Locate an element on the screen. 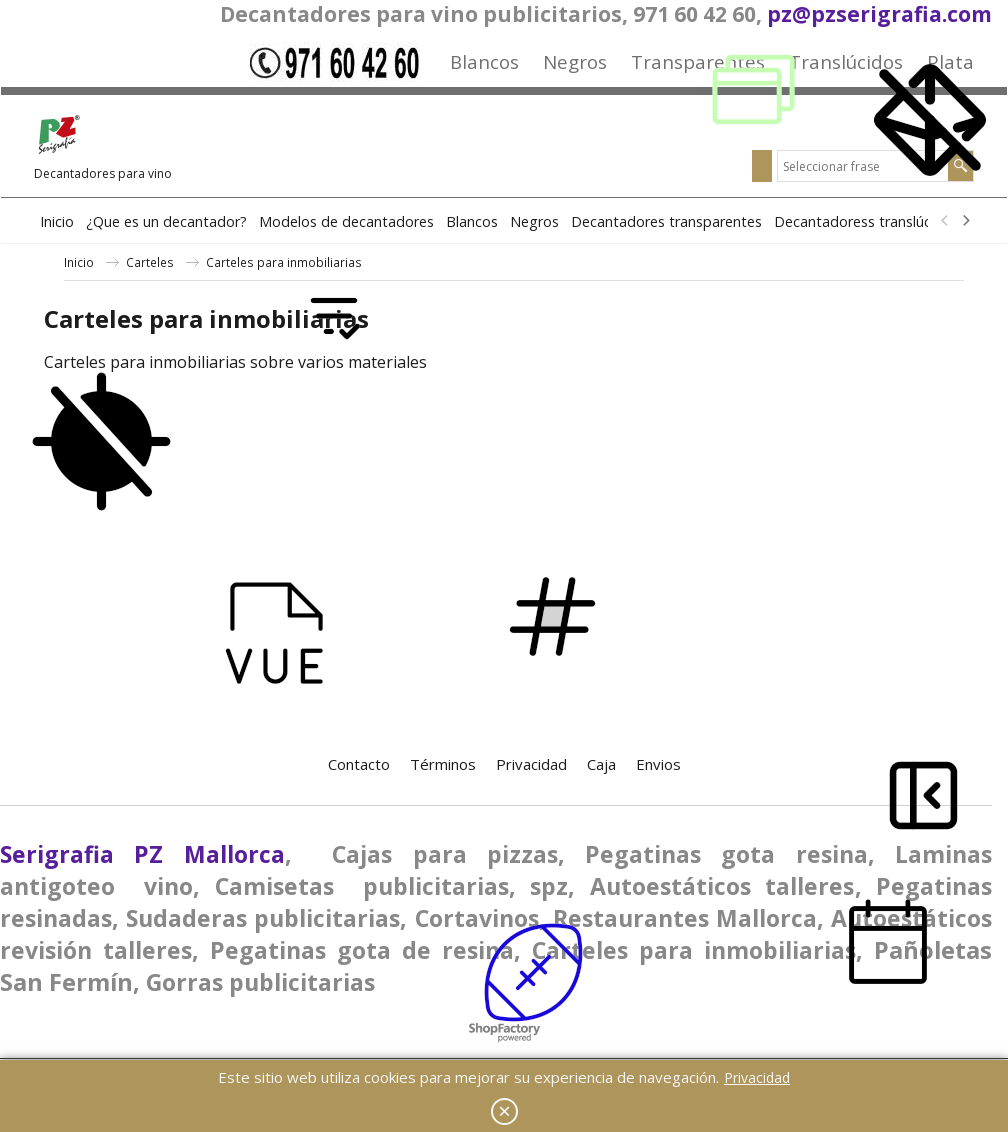 This screenshot has width=1008, height=1132. filter applied successfully is located at coordinates (334, 316).